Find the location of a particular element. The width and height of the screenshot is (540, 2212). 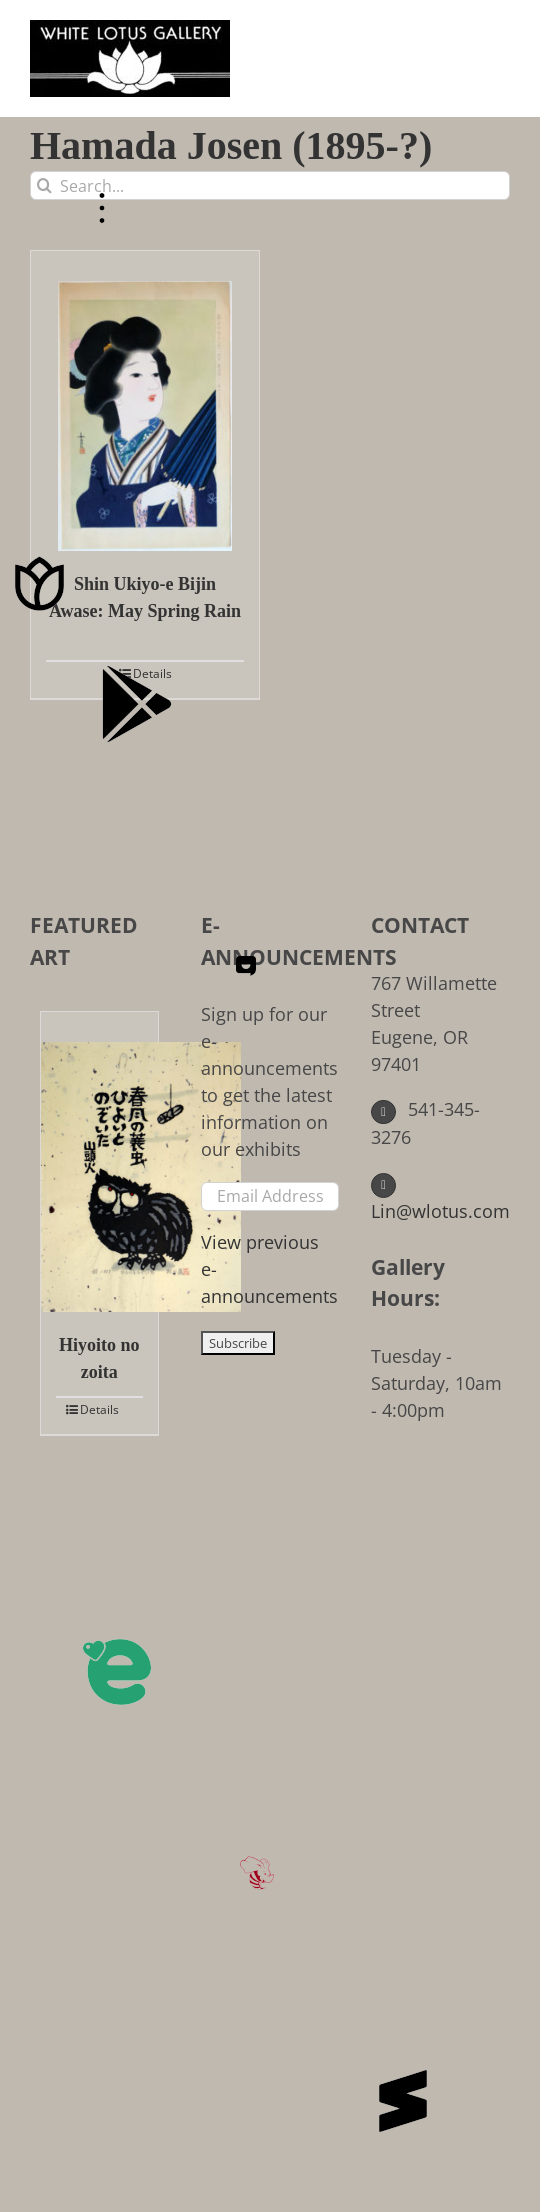

access nature or garden-related features is located at coordinates (39, 583).